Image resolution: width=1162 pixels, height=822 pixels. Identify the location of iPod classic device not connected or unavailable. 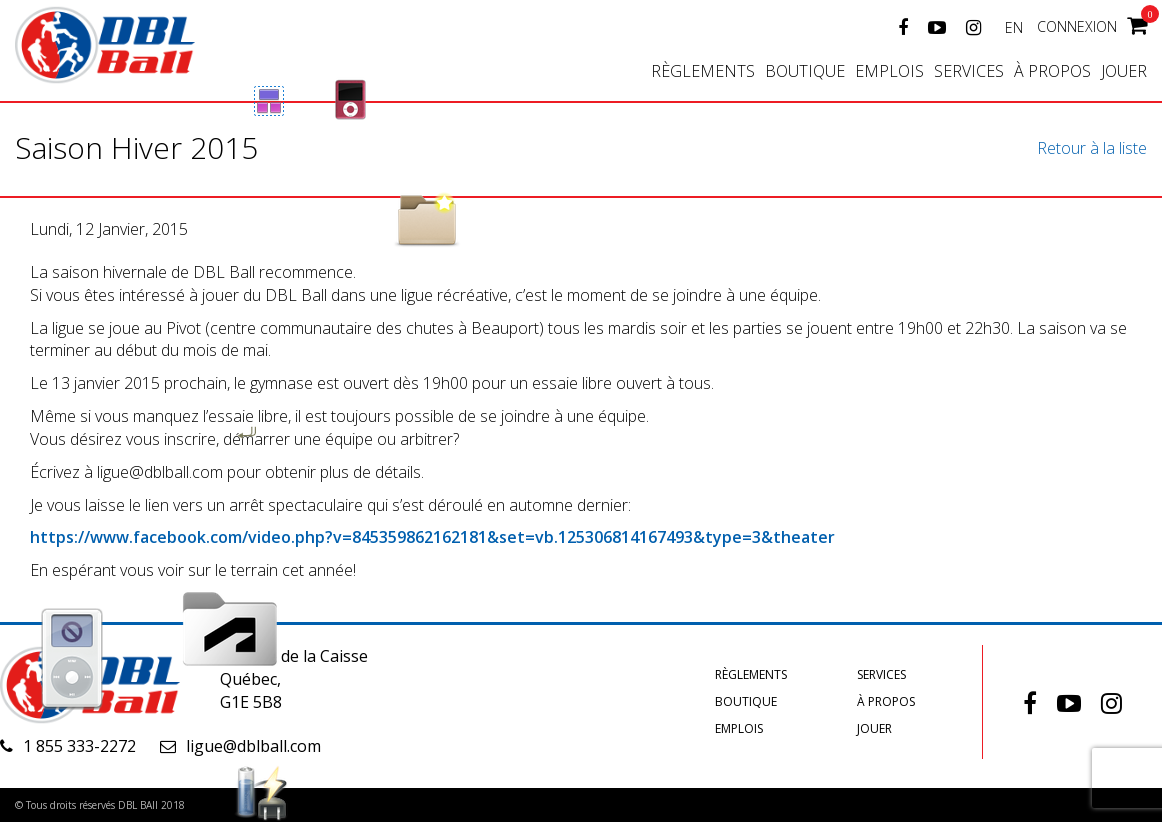
(72, 659).